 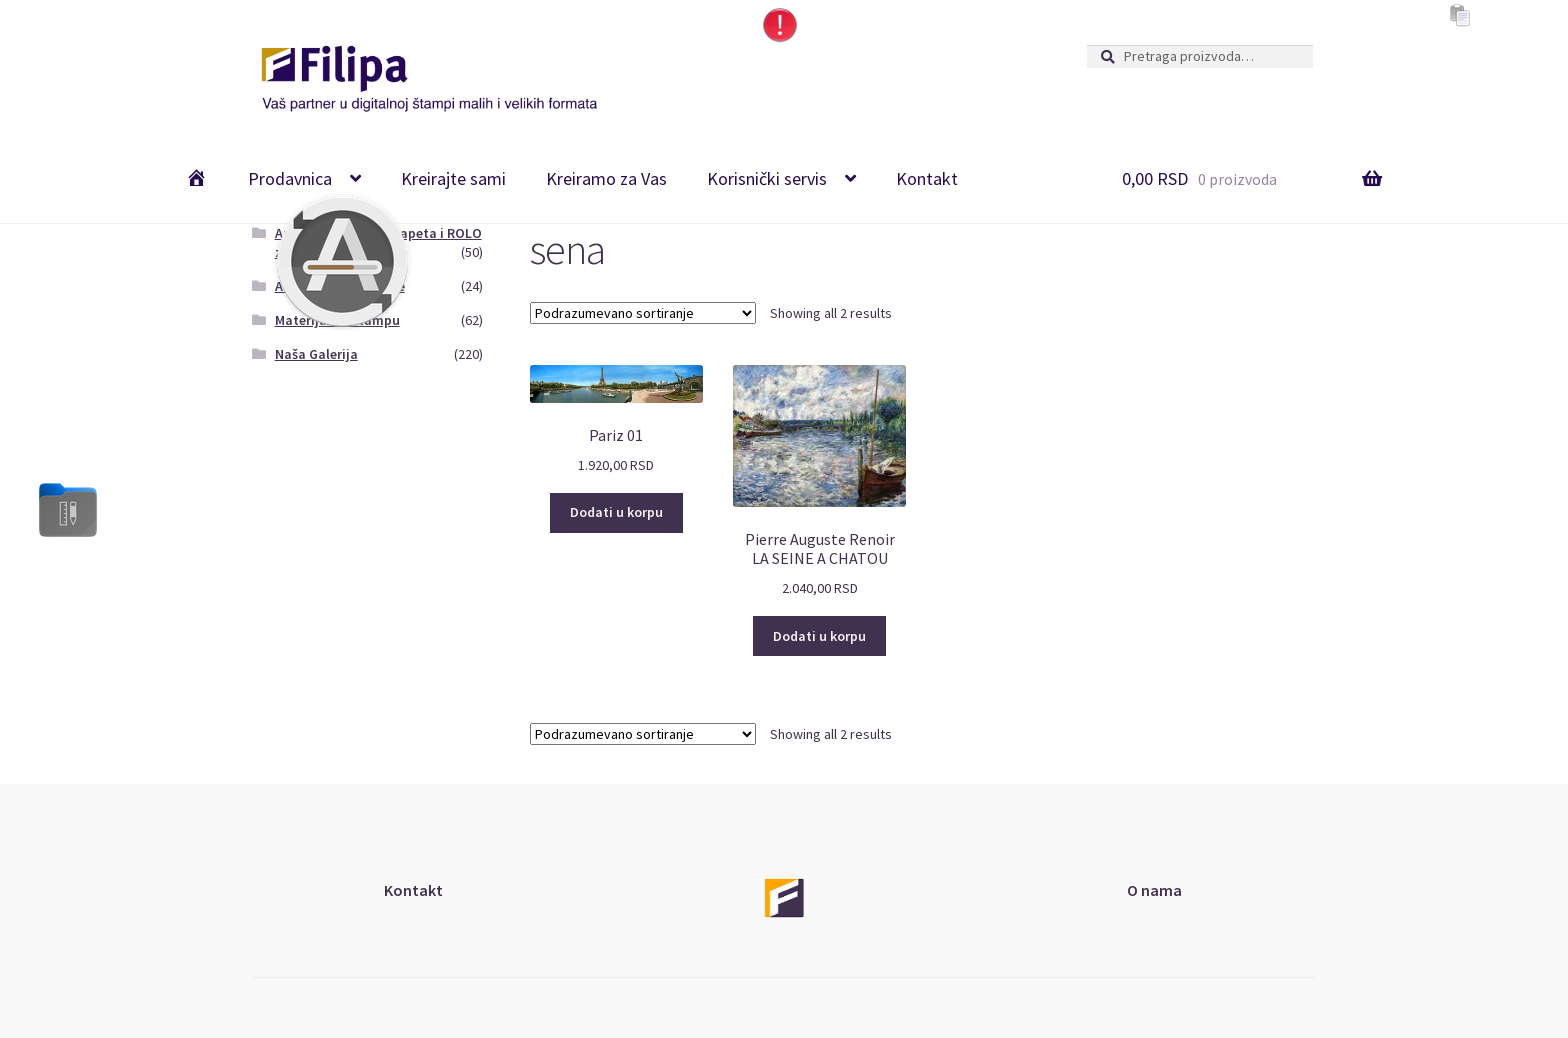 What do you see at coordinates (780, 25) in the screenshot?
I see `indicates a warning or caution message` at bounding box center [780, 25].